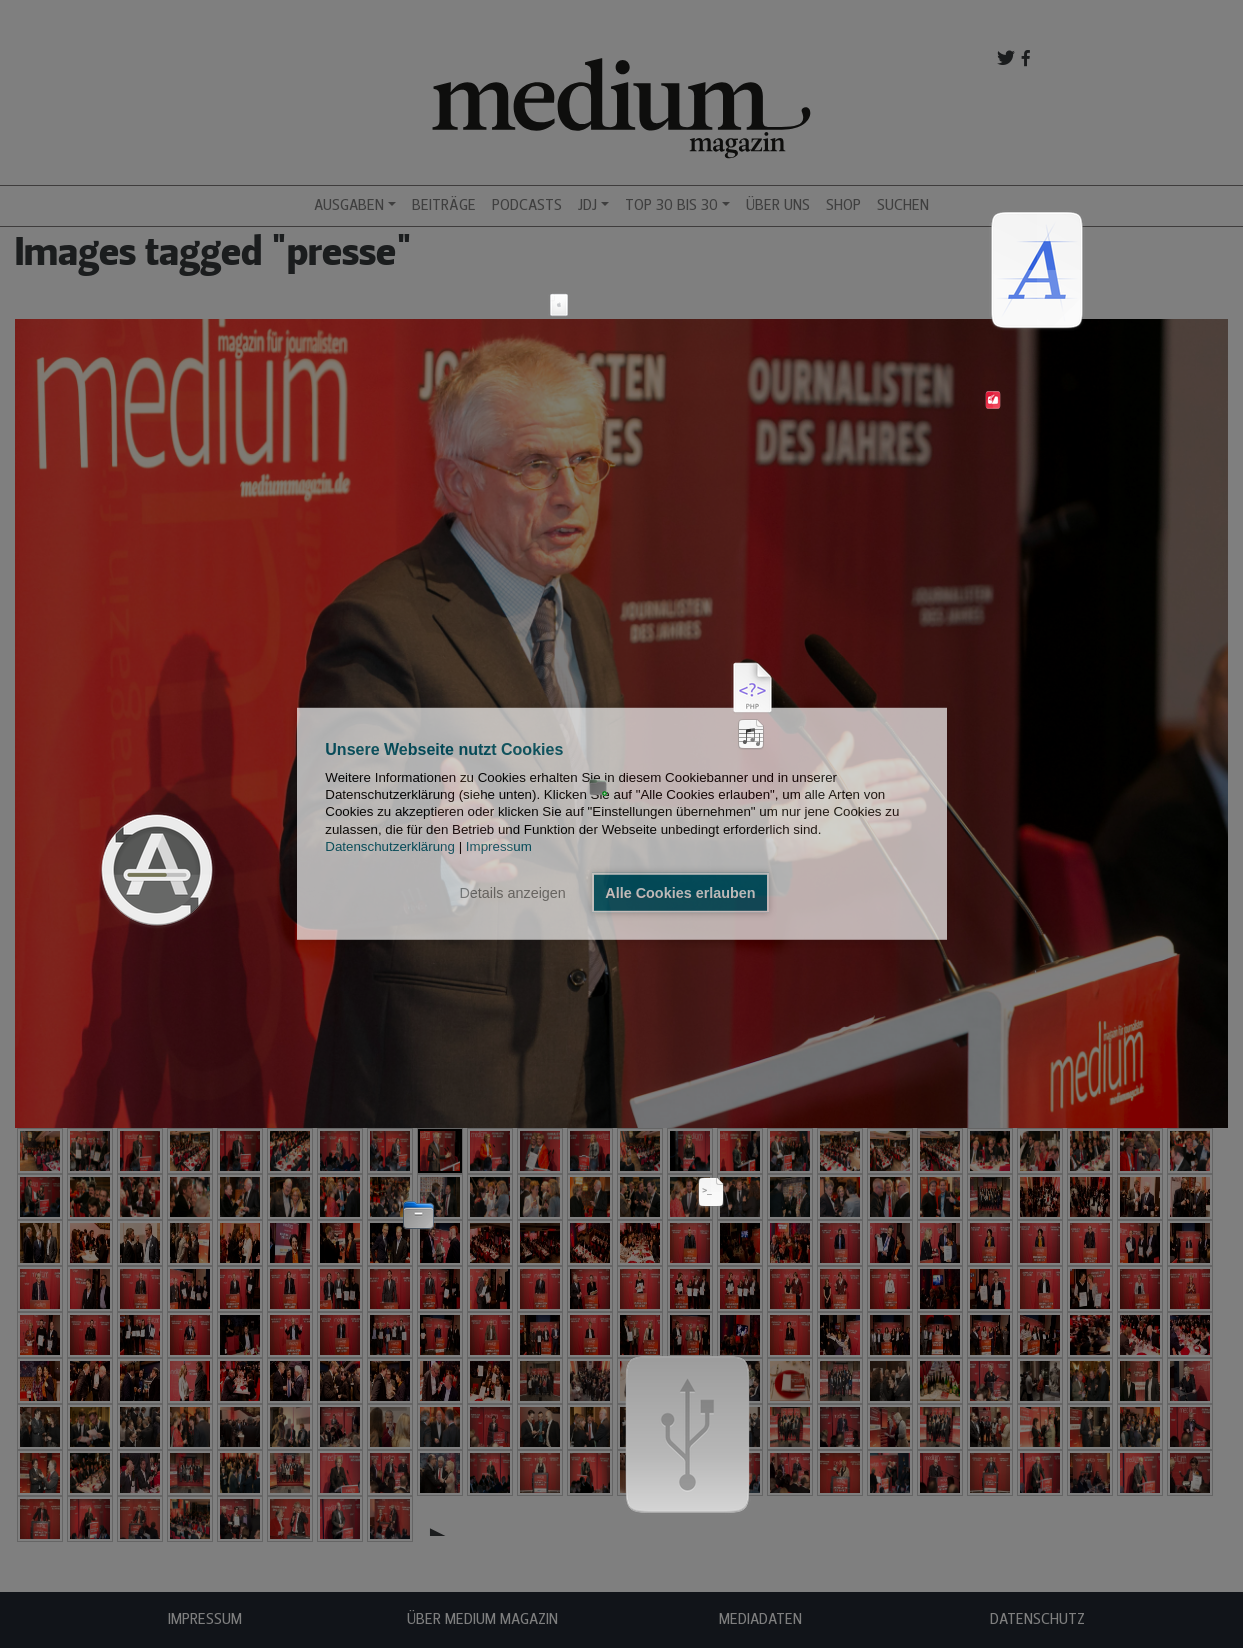  Describe the element at coordinates (711, 1192) in the screenshot. I see `shell script or terminal executable file` at that location.